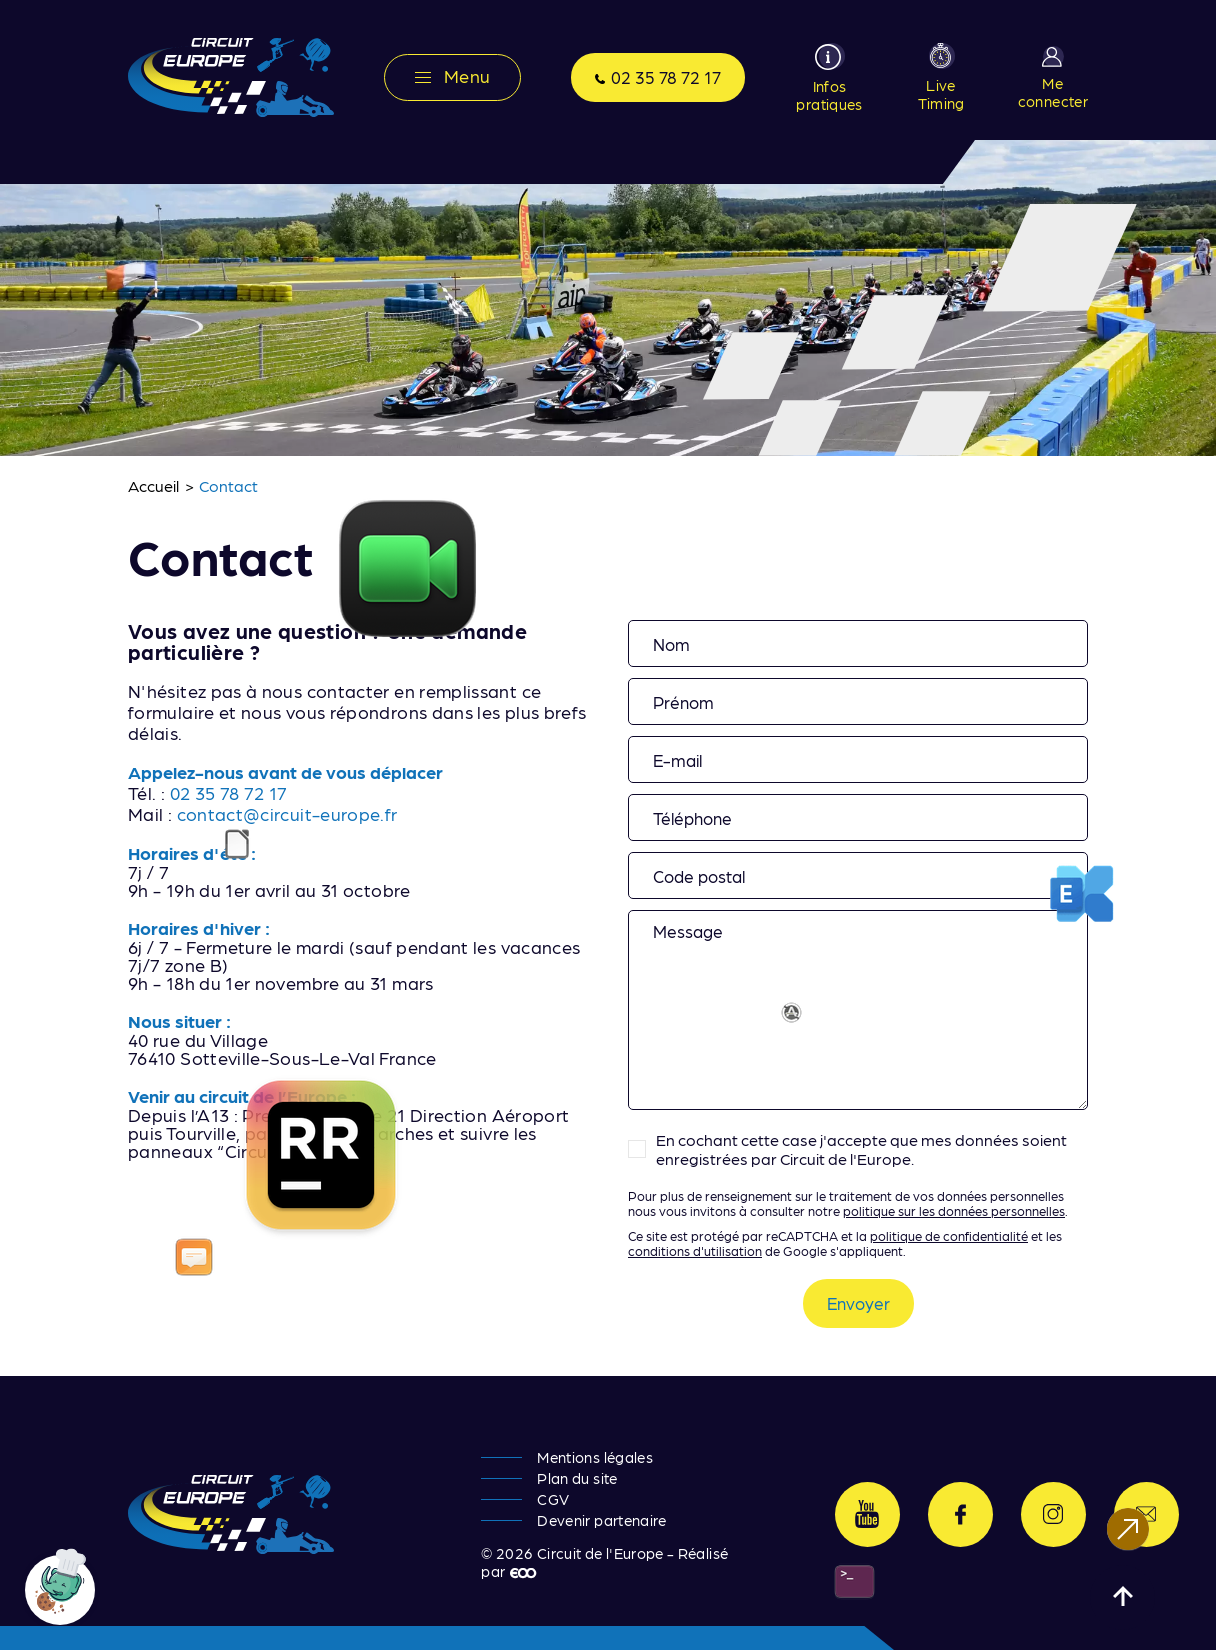 The width and height of the screenshot is (1216, 1650). I want to click on open empathy messaging app, so click(194, 1257).